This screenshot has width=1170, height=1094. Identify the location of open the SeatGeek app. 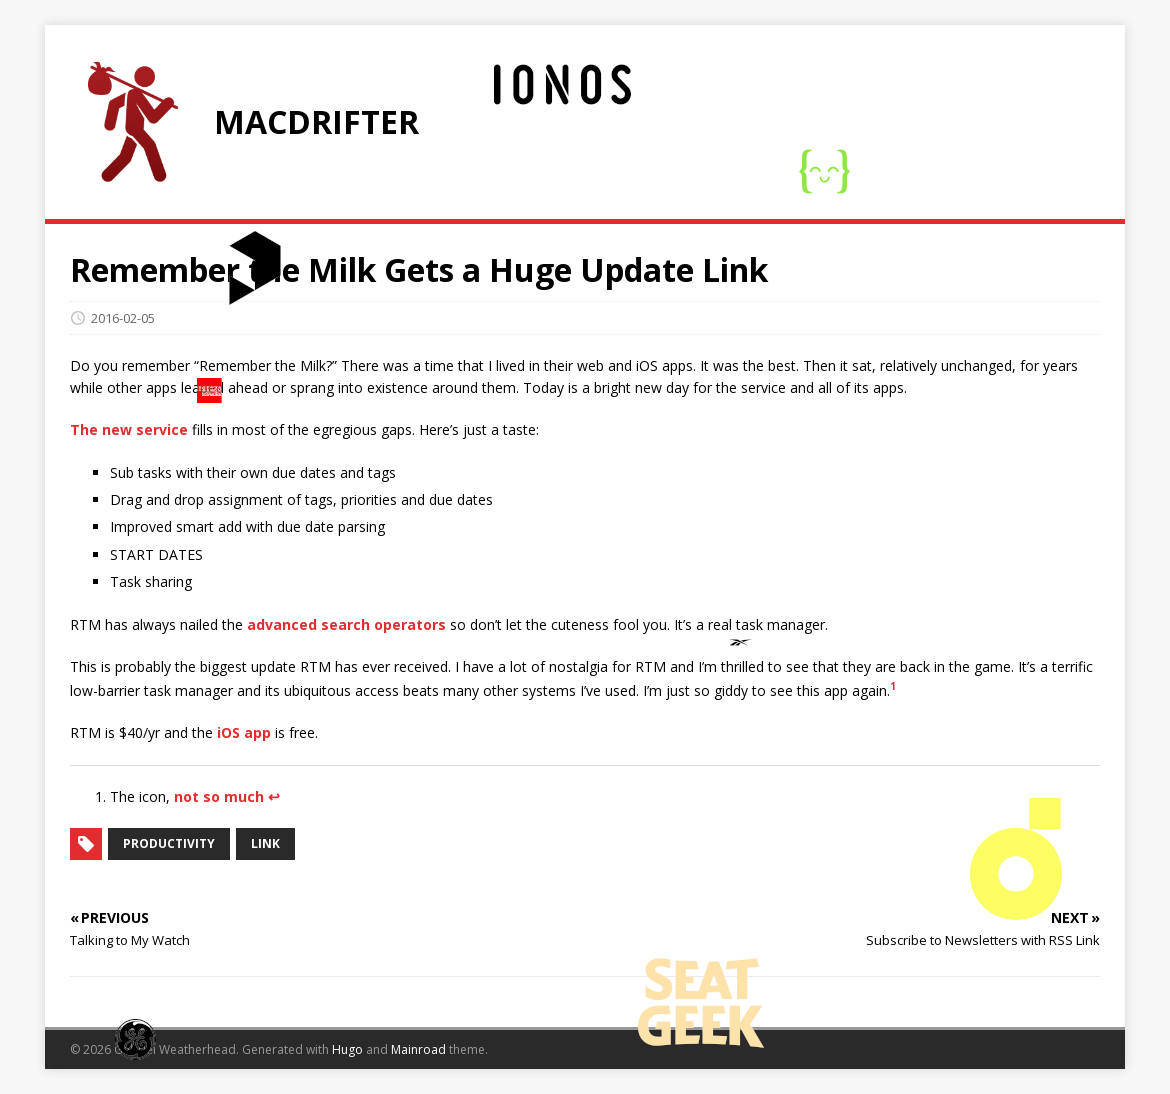
(701, 1003).